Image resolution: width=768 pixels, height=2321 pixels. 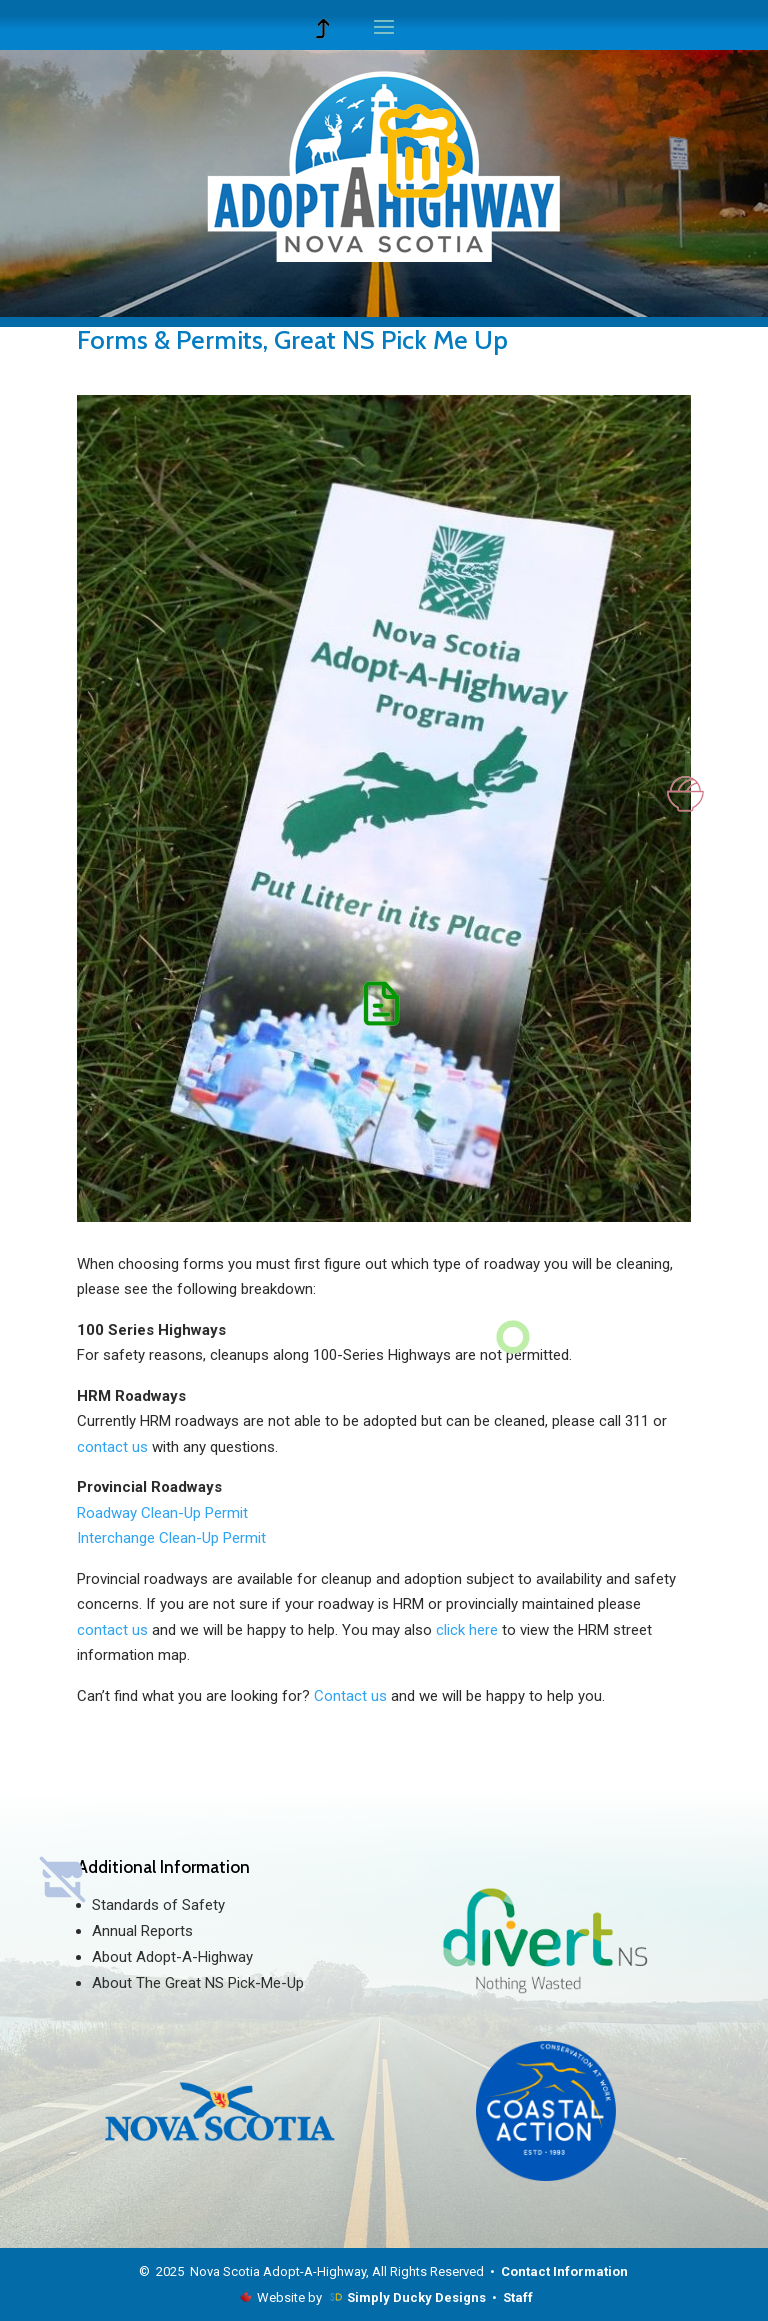 I want to click on indicates a store or shop is closed, so click(x=62, y=1879).